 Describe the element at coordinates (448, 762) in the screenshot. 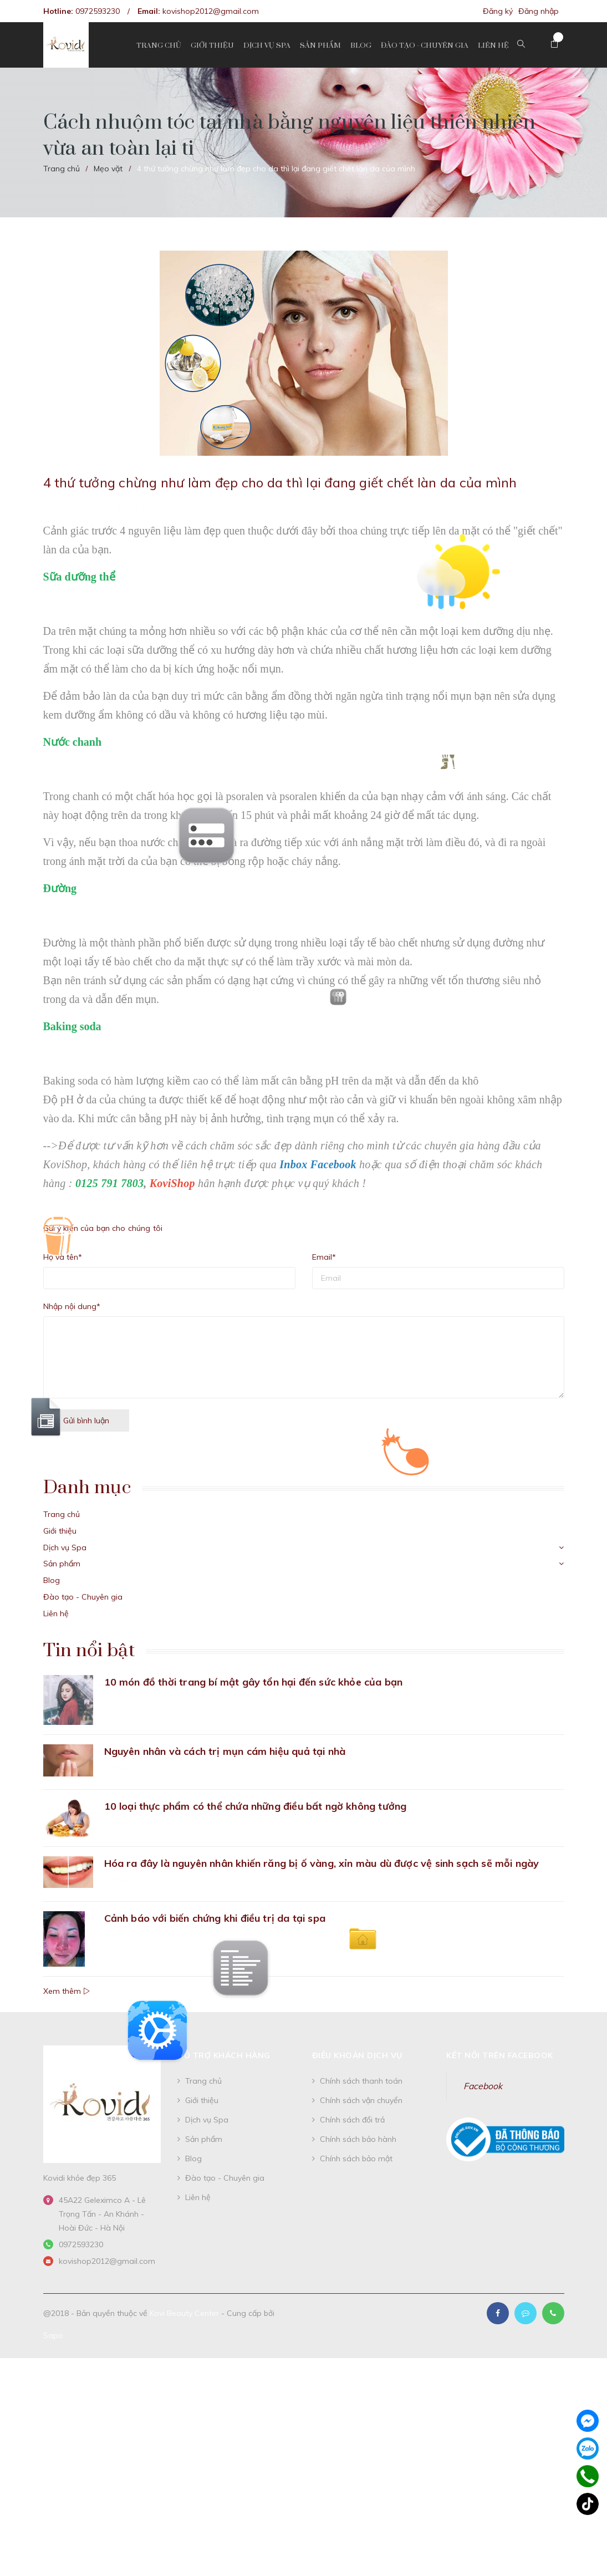

I see `equip a peg leg accessory for your character` at that location.